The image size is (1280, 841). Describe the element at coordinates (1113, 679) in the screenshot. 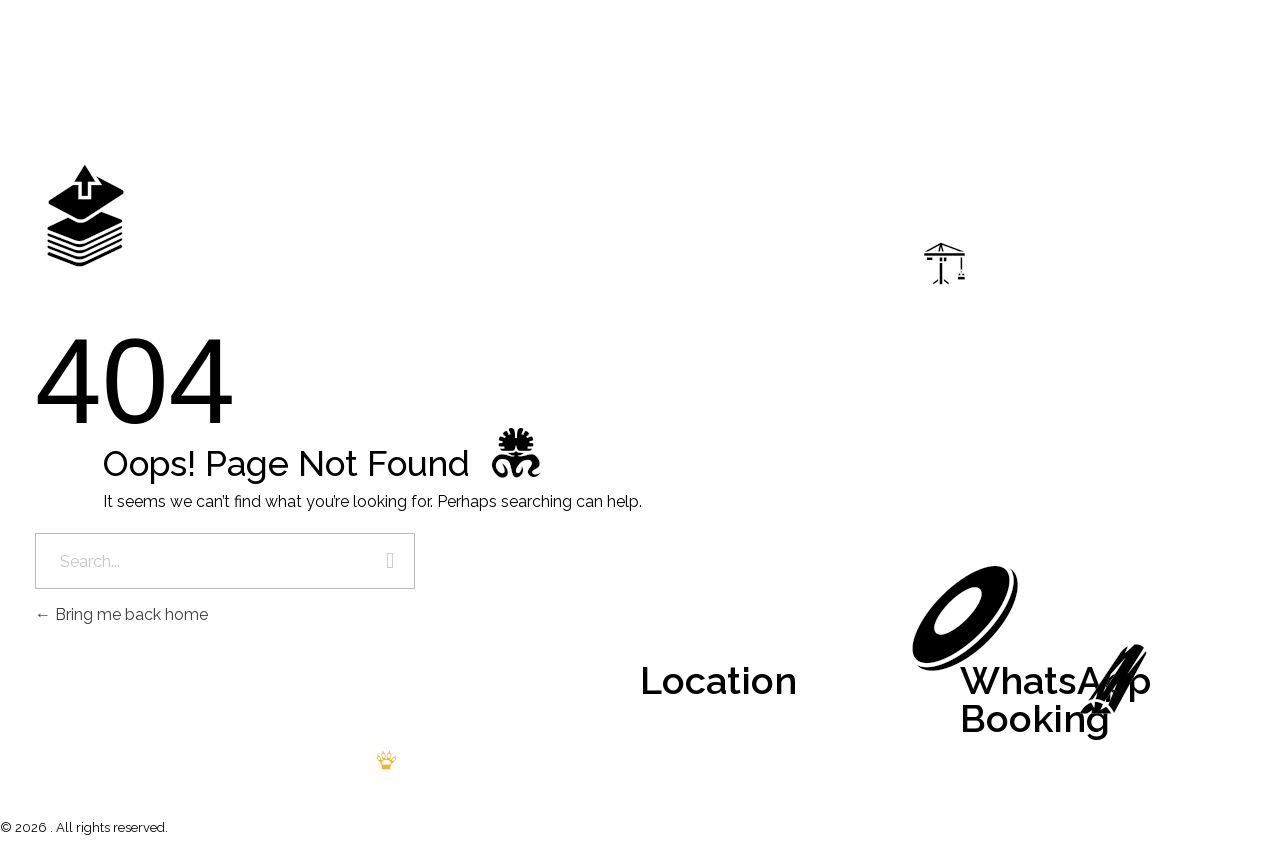

I see `wood or lumber resource in a crafting game` at that location.